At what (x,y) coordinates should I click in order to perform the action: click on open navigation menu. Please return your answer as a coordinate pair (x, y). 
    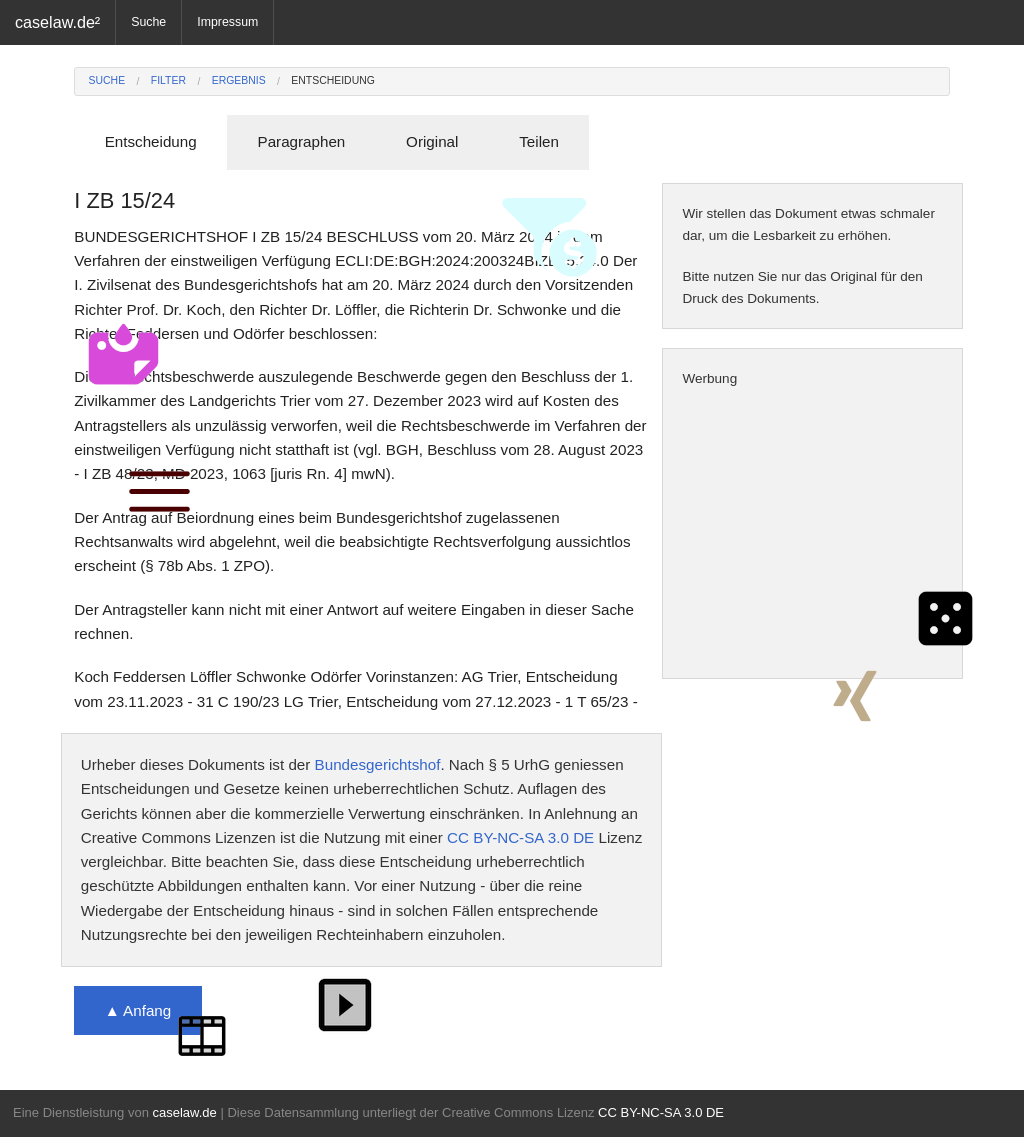
    Looking at the image, I should click on (159, 491).